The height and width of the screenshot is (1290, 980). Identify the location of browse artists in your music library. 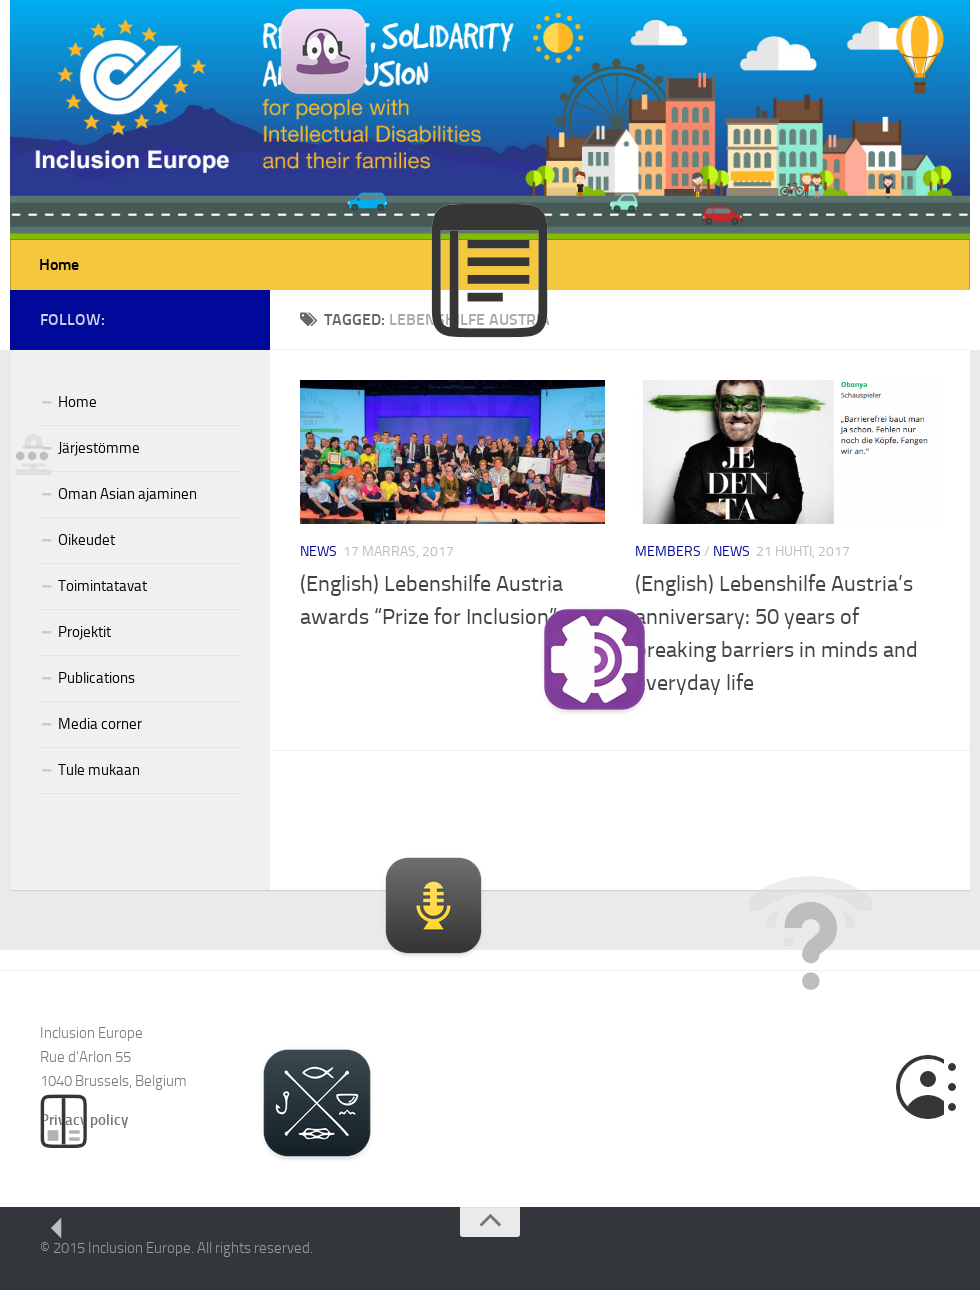
(928, 1087).